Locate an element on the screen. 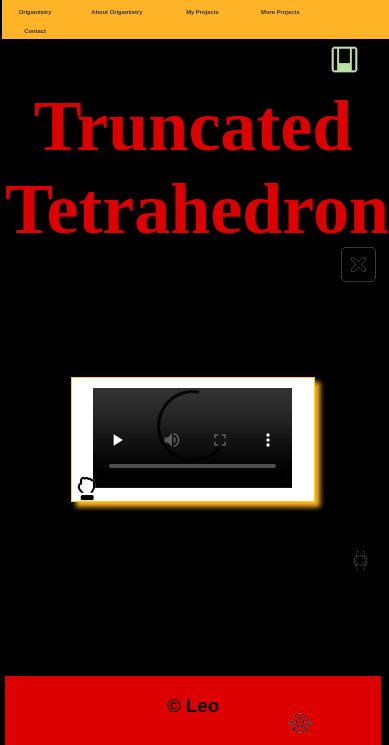  rock gesture for rock-paper-scissors game is located at coordinates (86, 488).